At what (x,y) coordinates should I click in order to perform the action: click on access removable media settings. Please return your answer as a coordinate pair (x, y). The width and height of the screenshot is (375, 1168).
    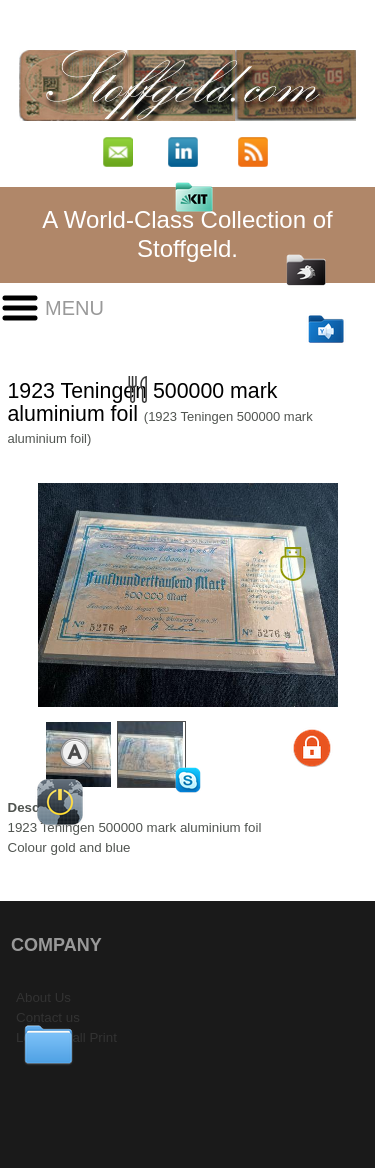
    Looking at the image, I should click on (293, 564).